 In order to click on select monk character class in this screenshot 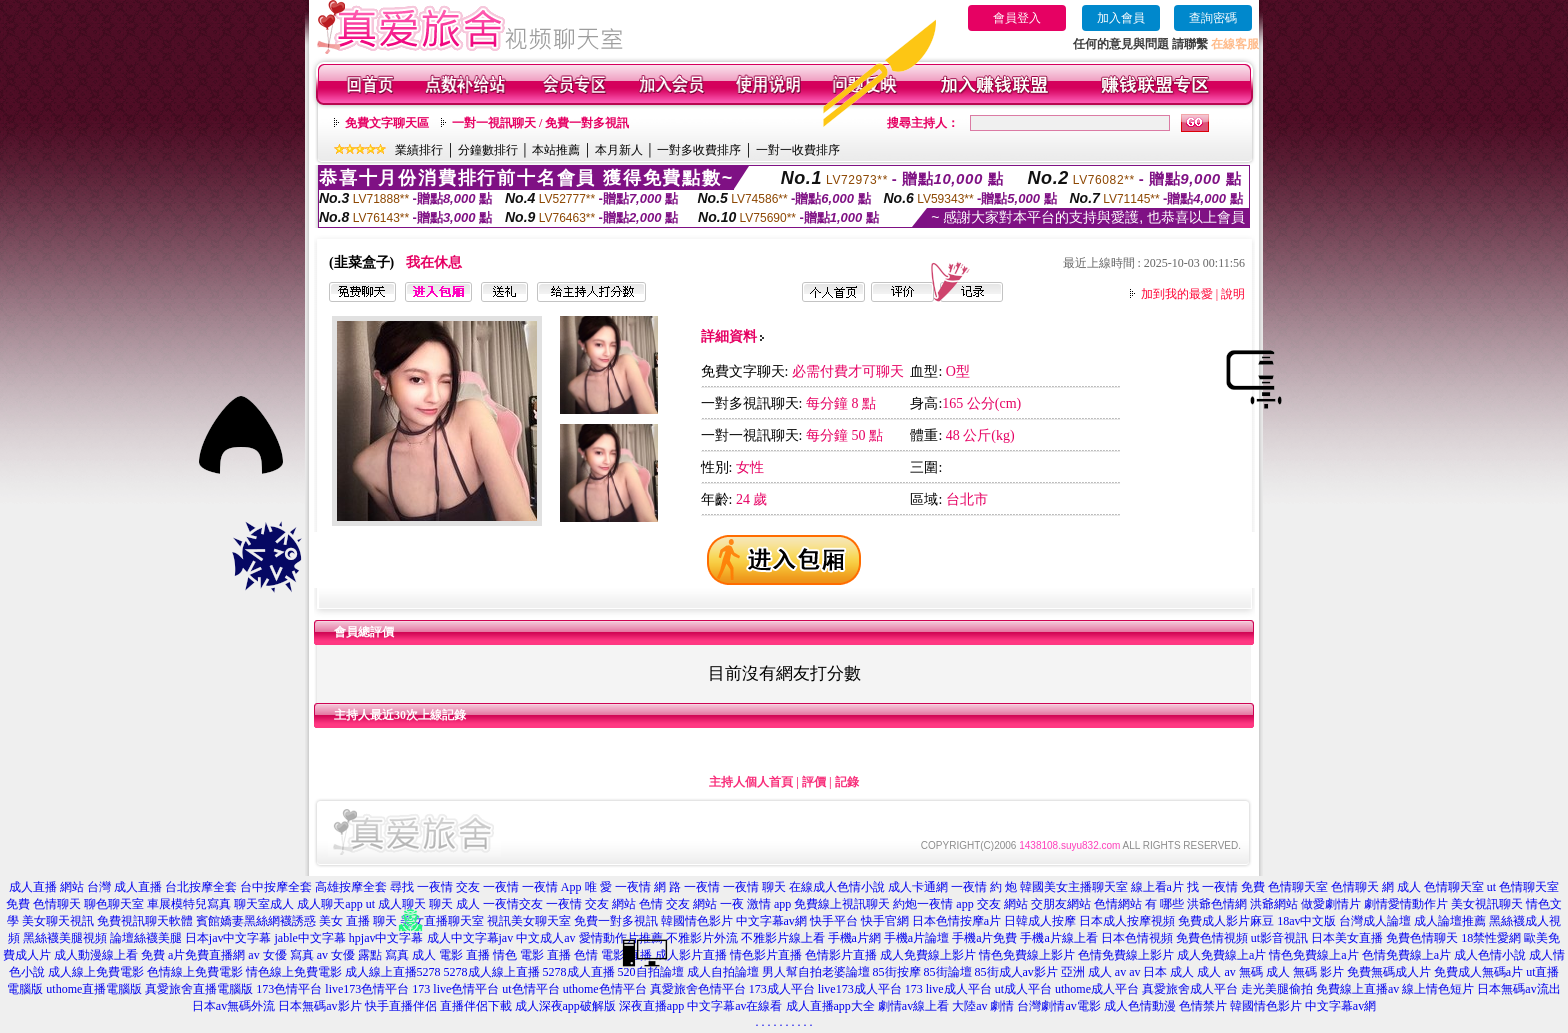, I will do `click(410, 919)`.